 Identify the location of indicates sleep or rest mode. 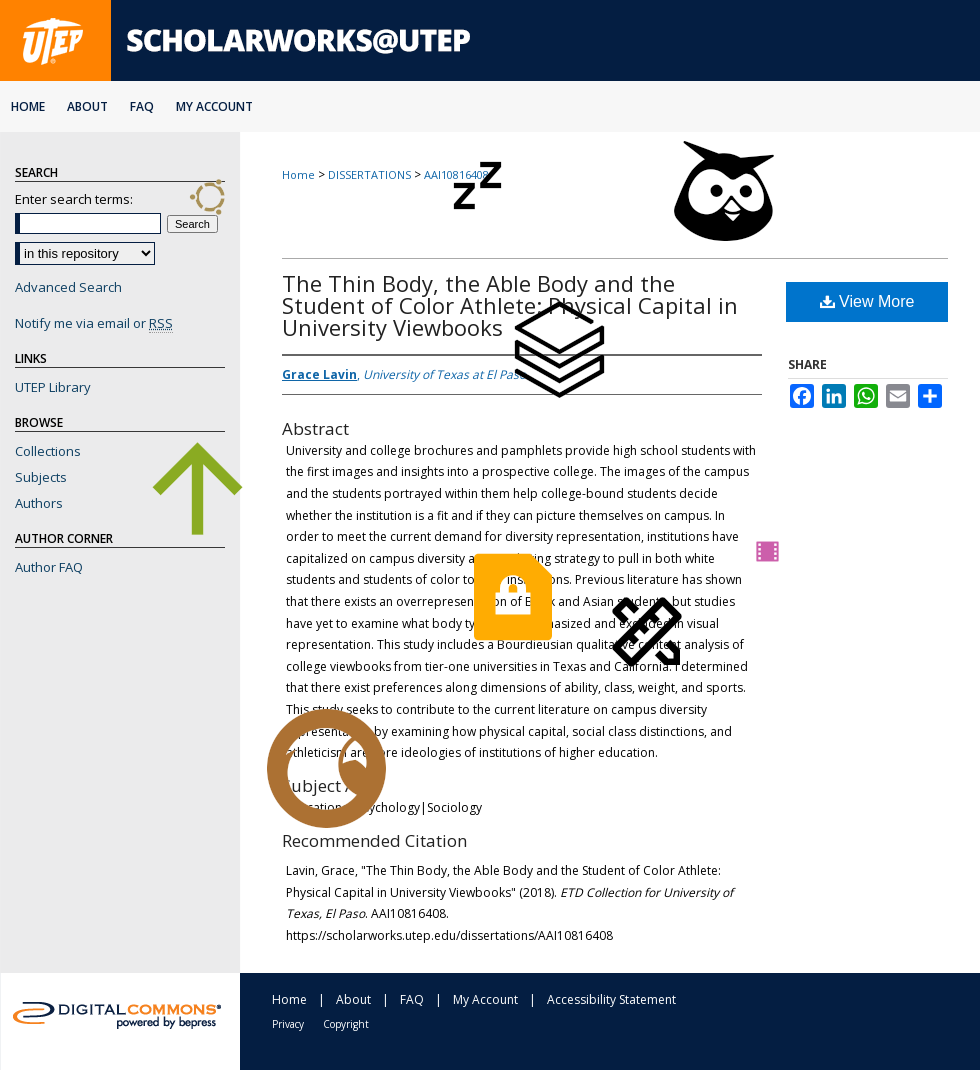
(477, 185).